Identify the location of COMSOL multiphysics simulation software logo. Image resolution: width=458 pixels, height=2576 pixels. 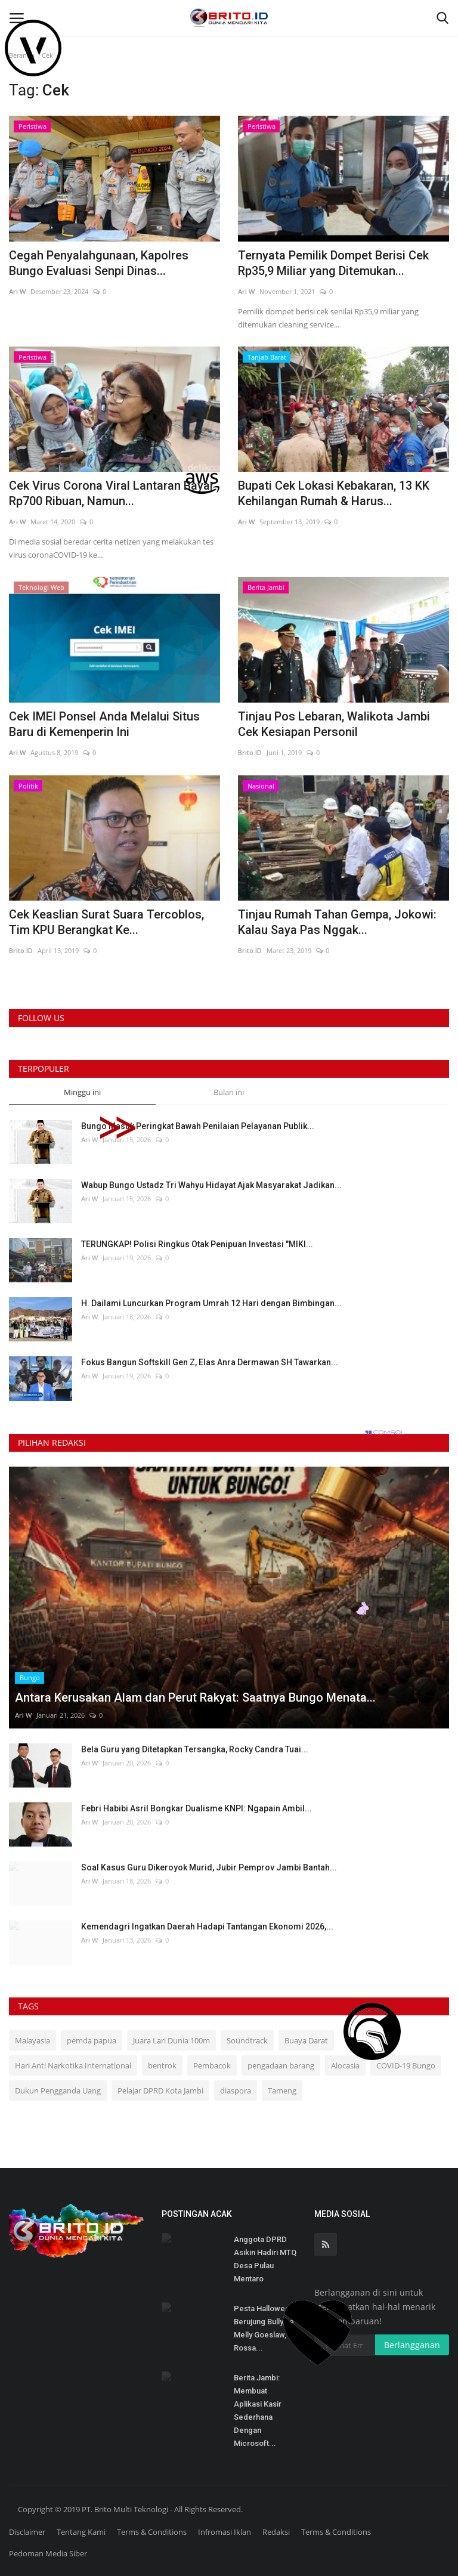
(385, 1432).